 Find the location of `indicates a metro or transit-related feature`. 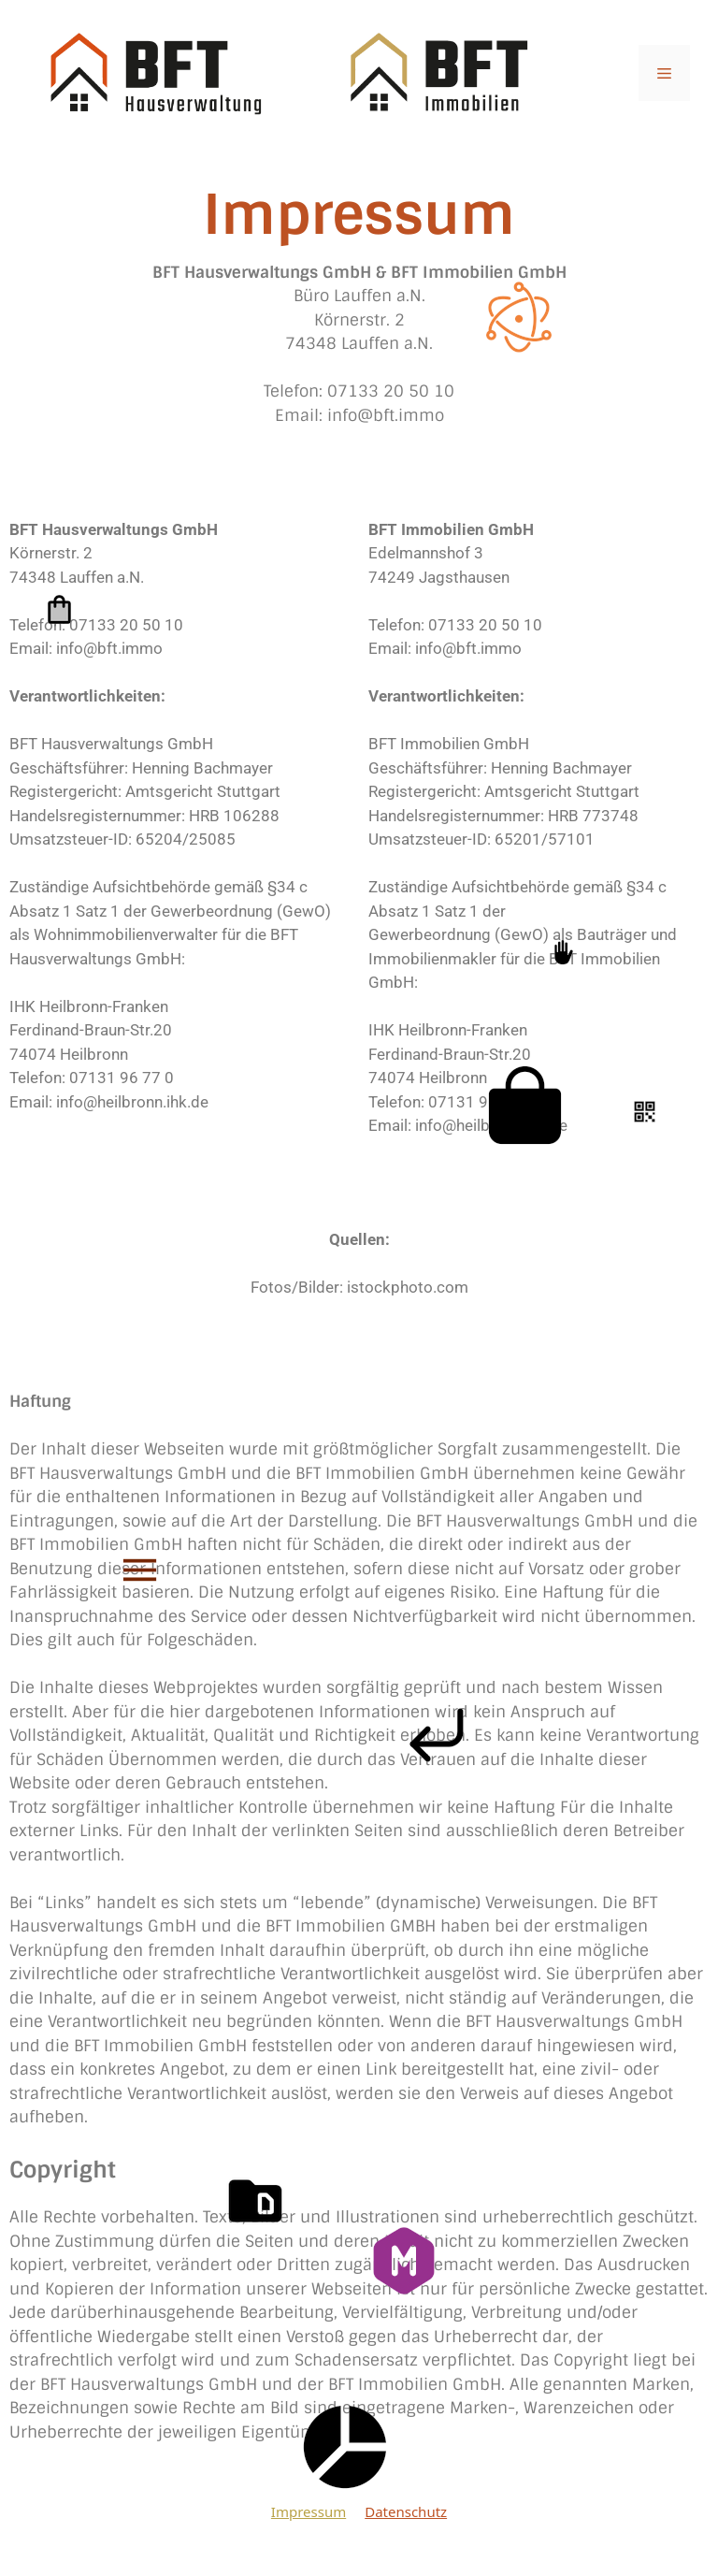

indicates a metro or transit-related feature is located at coordinates (404, 2261).